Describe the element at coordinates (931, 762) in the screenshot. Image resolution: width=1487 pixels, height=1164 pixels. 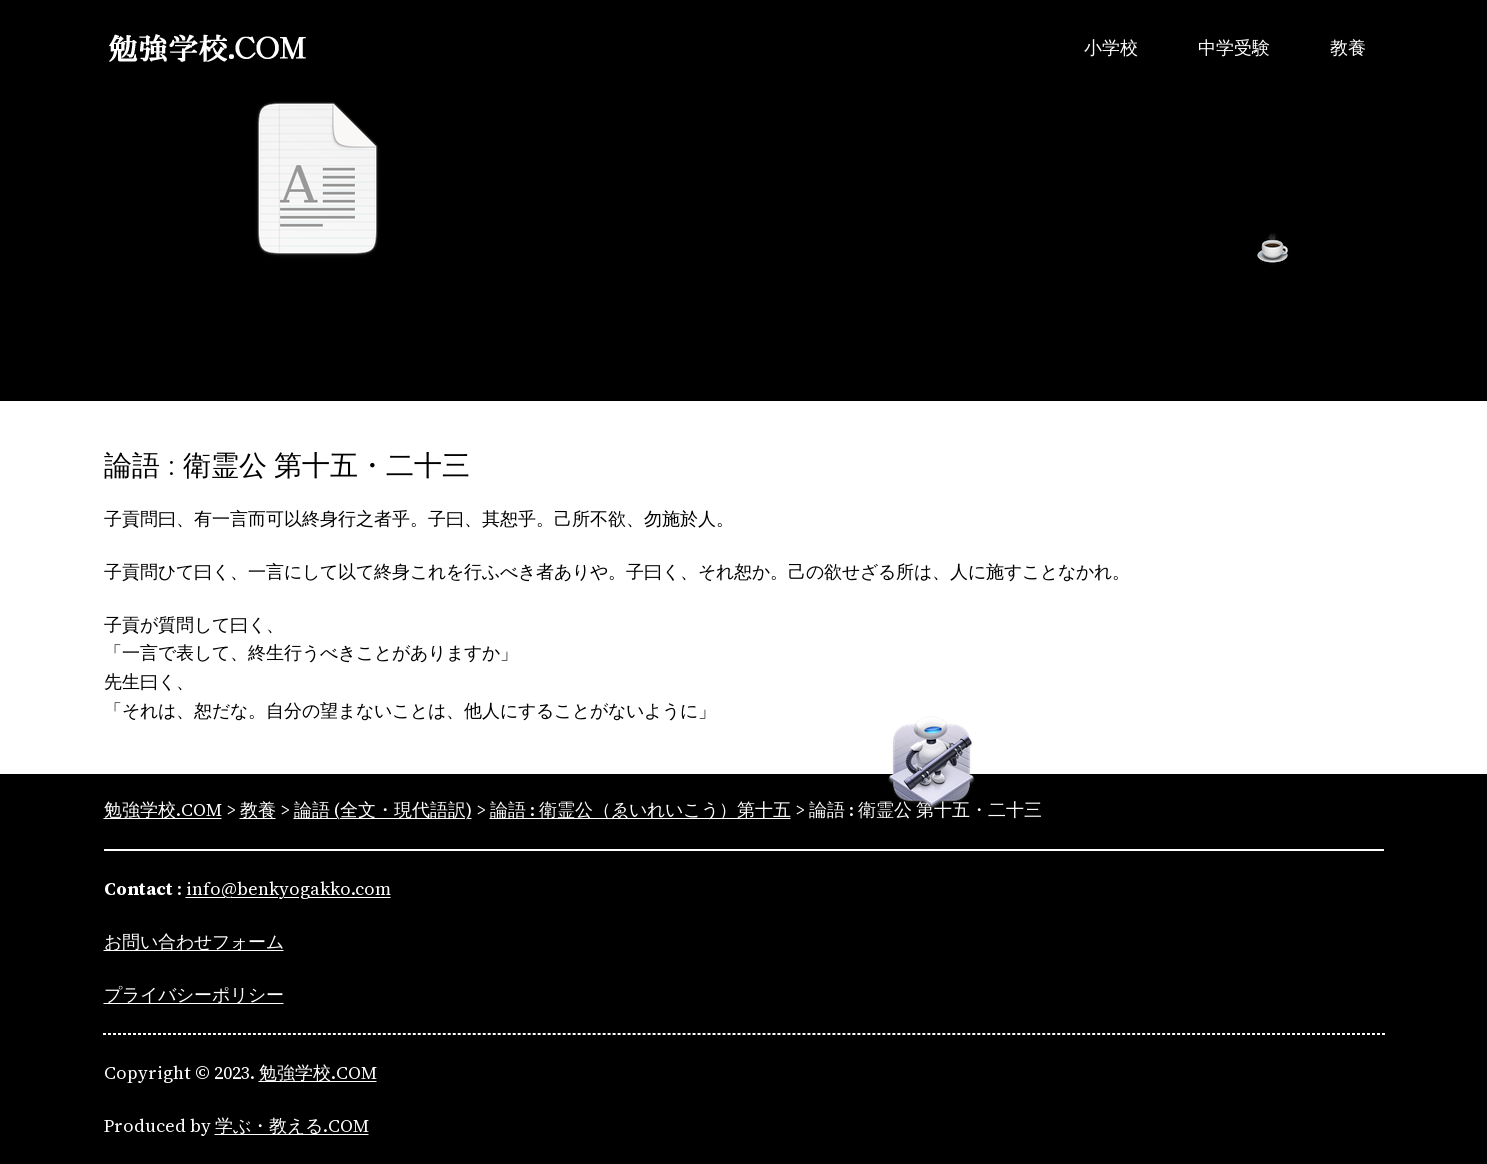
I see `launch automator to create automated workflows` at that location.